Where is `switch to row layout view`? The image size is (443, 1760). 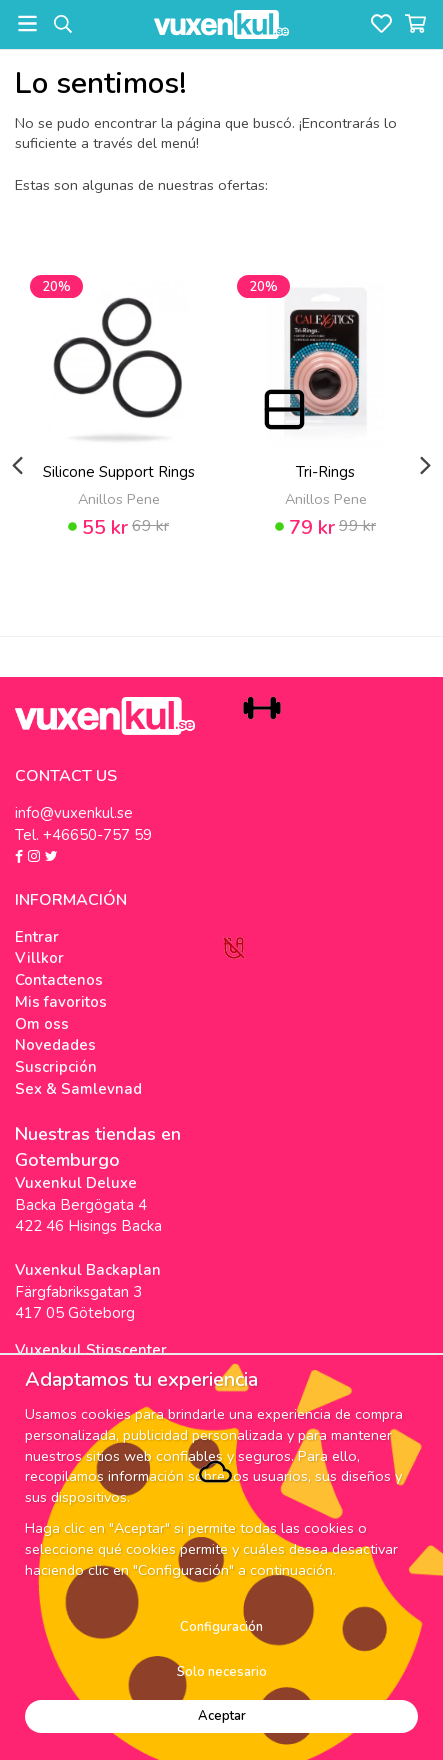
switch to row layout view is located at coordinates (284, 409).